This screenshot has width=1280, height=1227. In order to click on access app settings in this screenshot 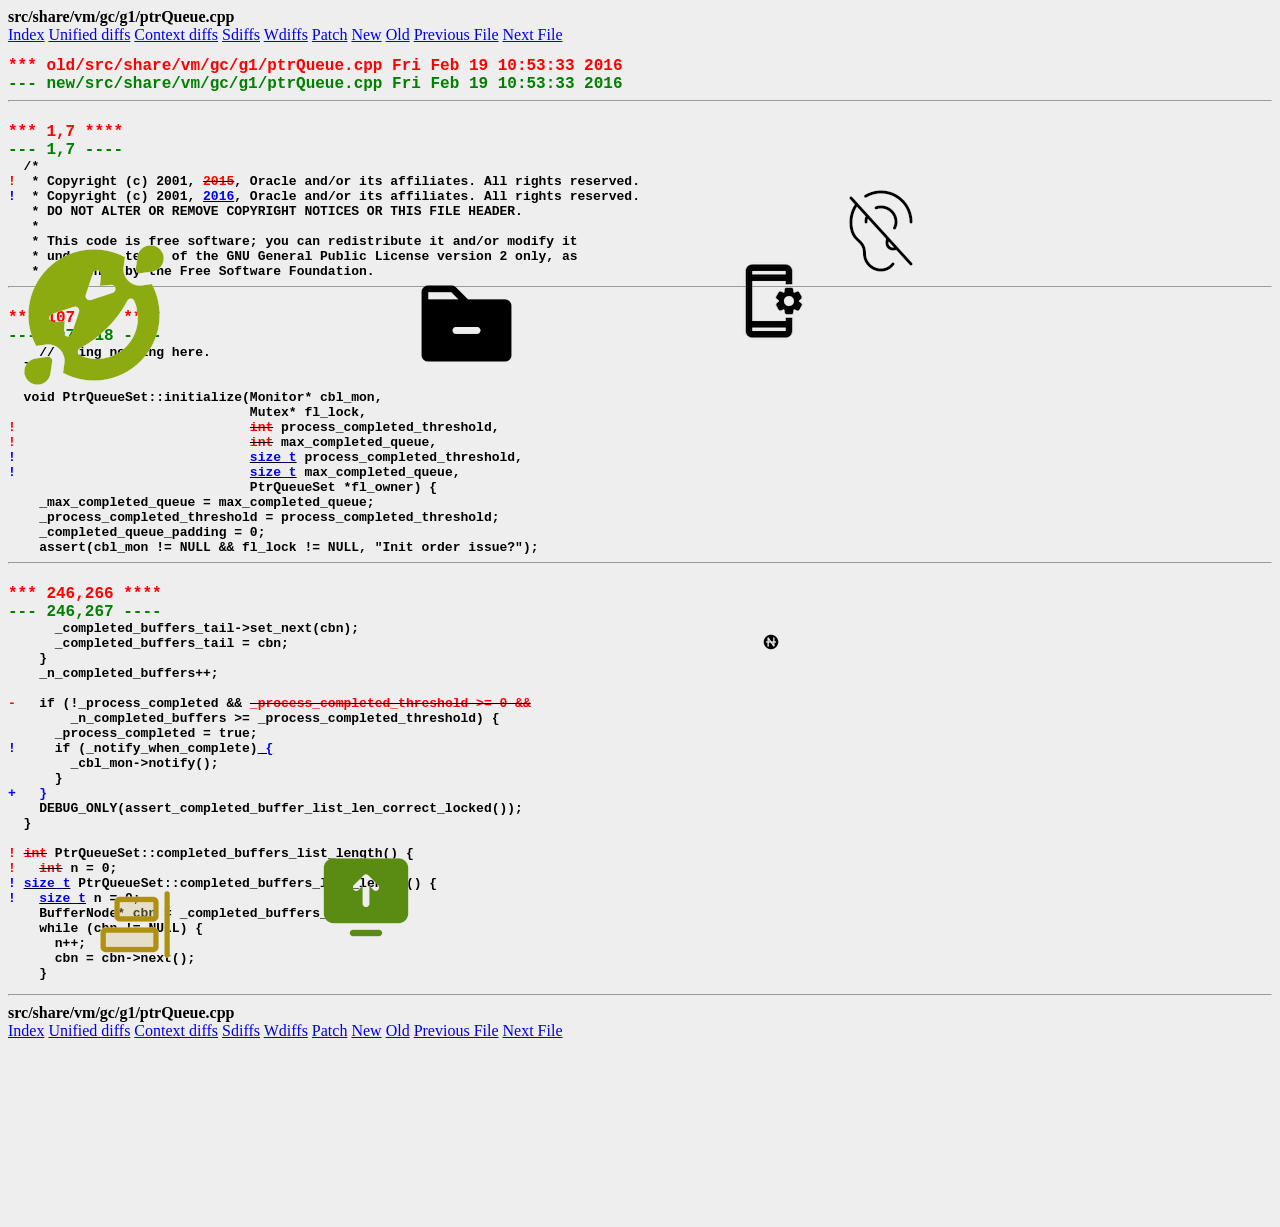, I will do `click(769, 301)`.